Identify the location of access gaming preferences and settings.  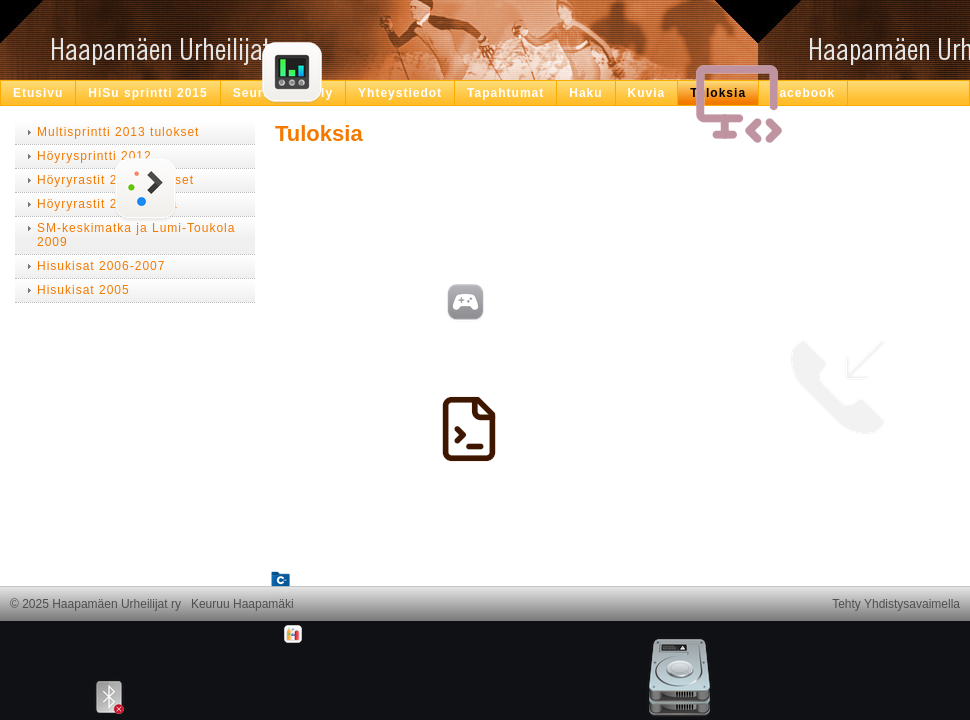
(465, 302).